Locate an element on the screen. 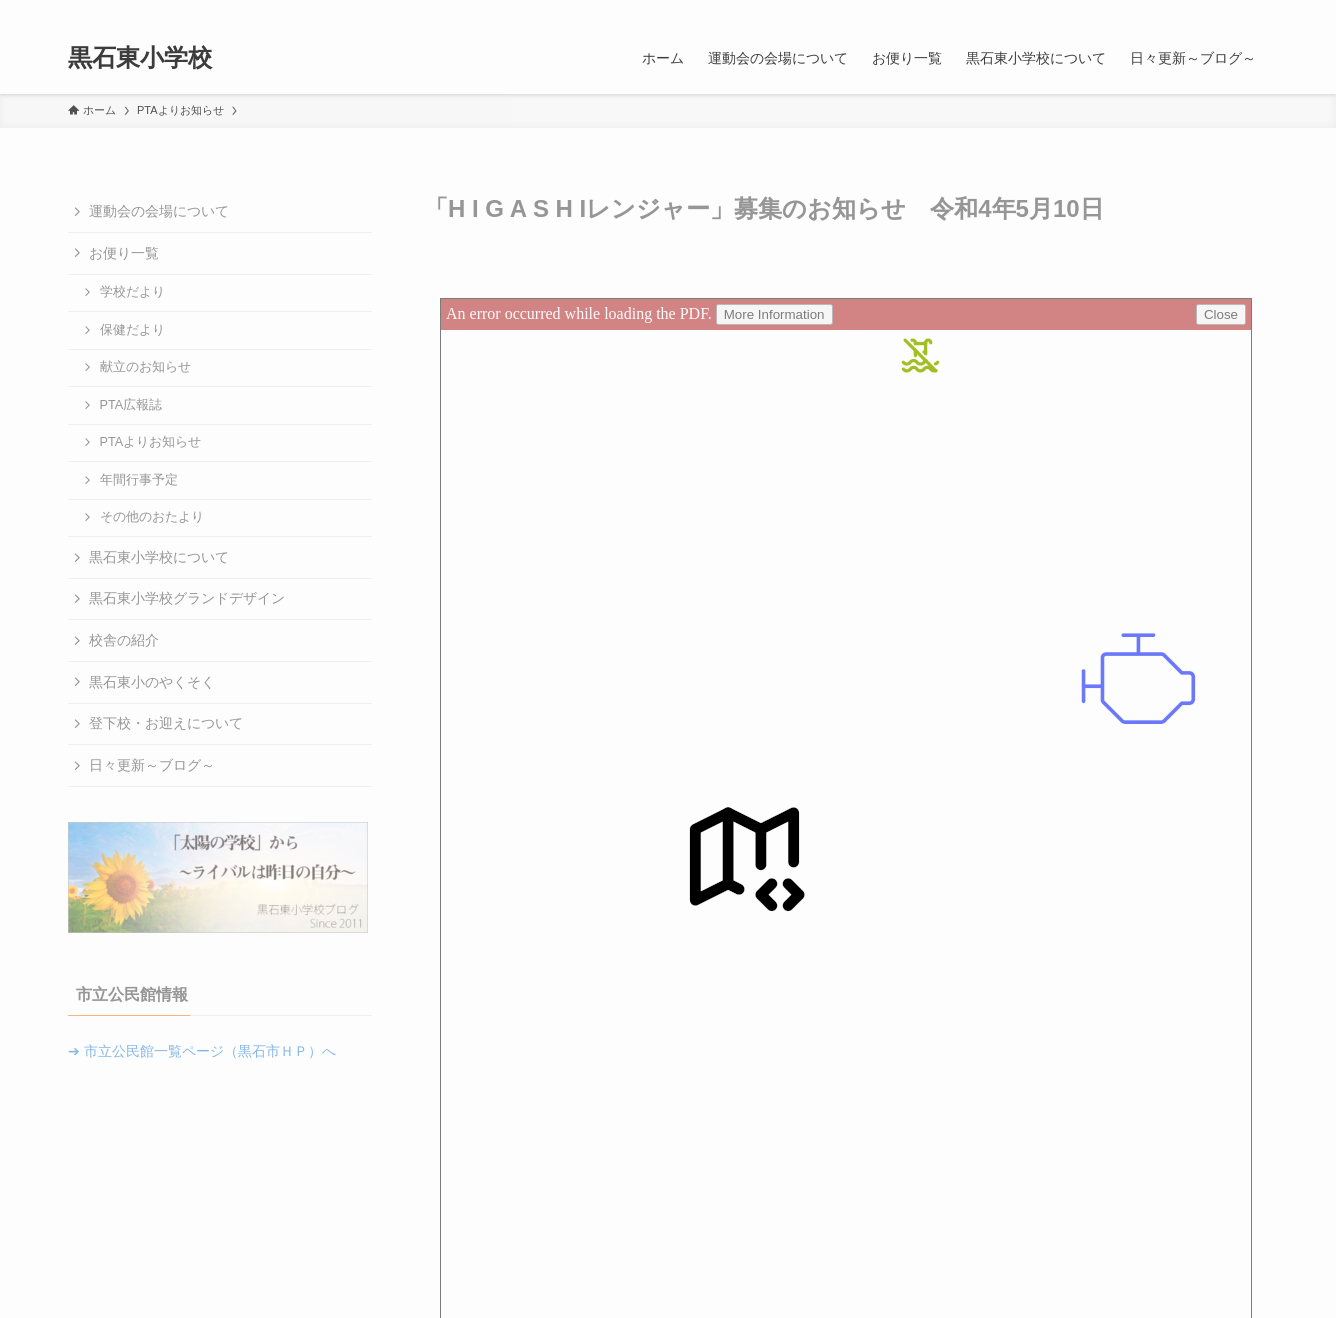  view engine status or diagnostics is located at coordinates (1136, 680).